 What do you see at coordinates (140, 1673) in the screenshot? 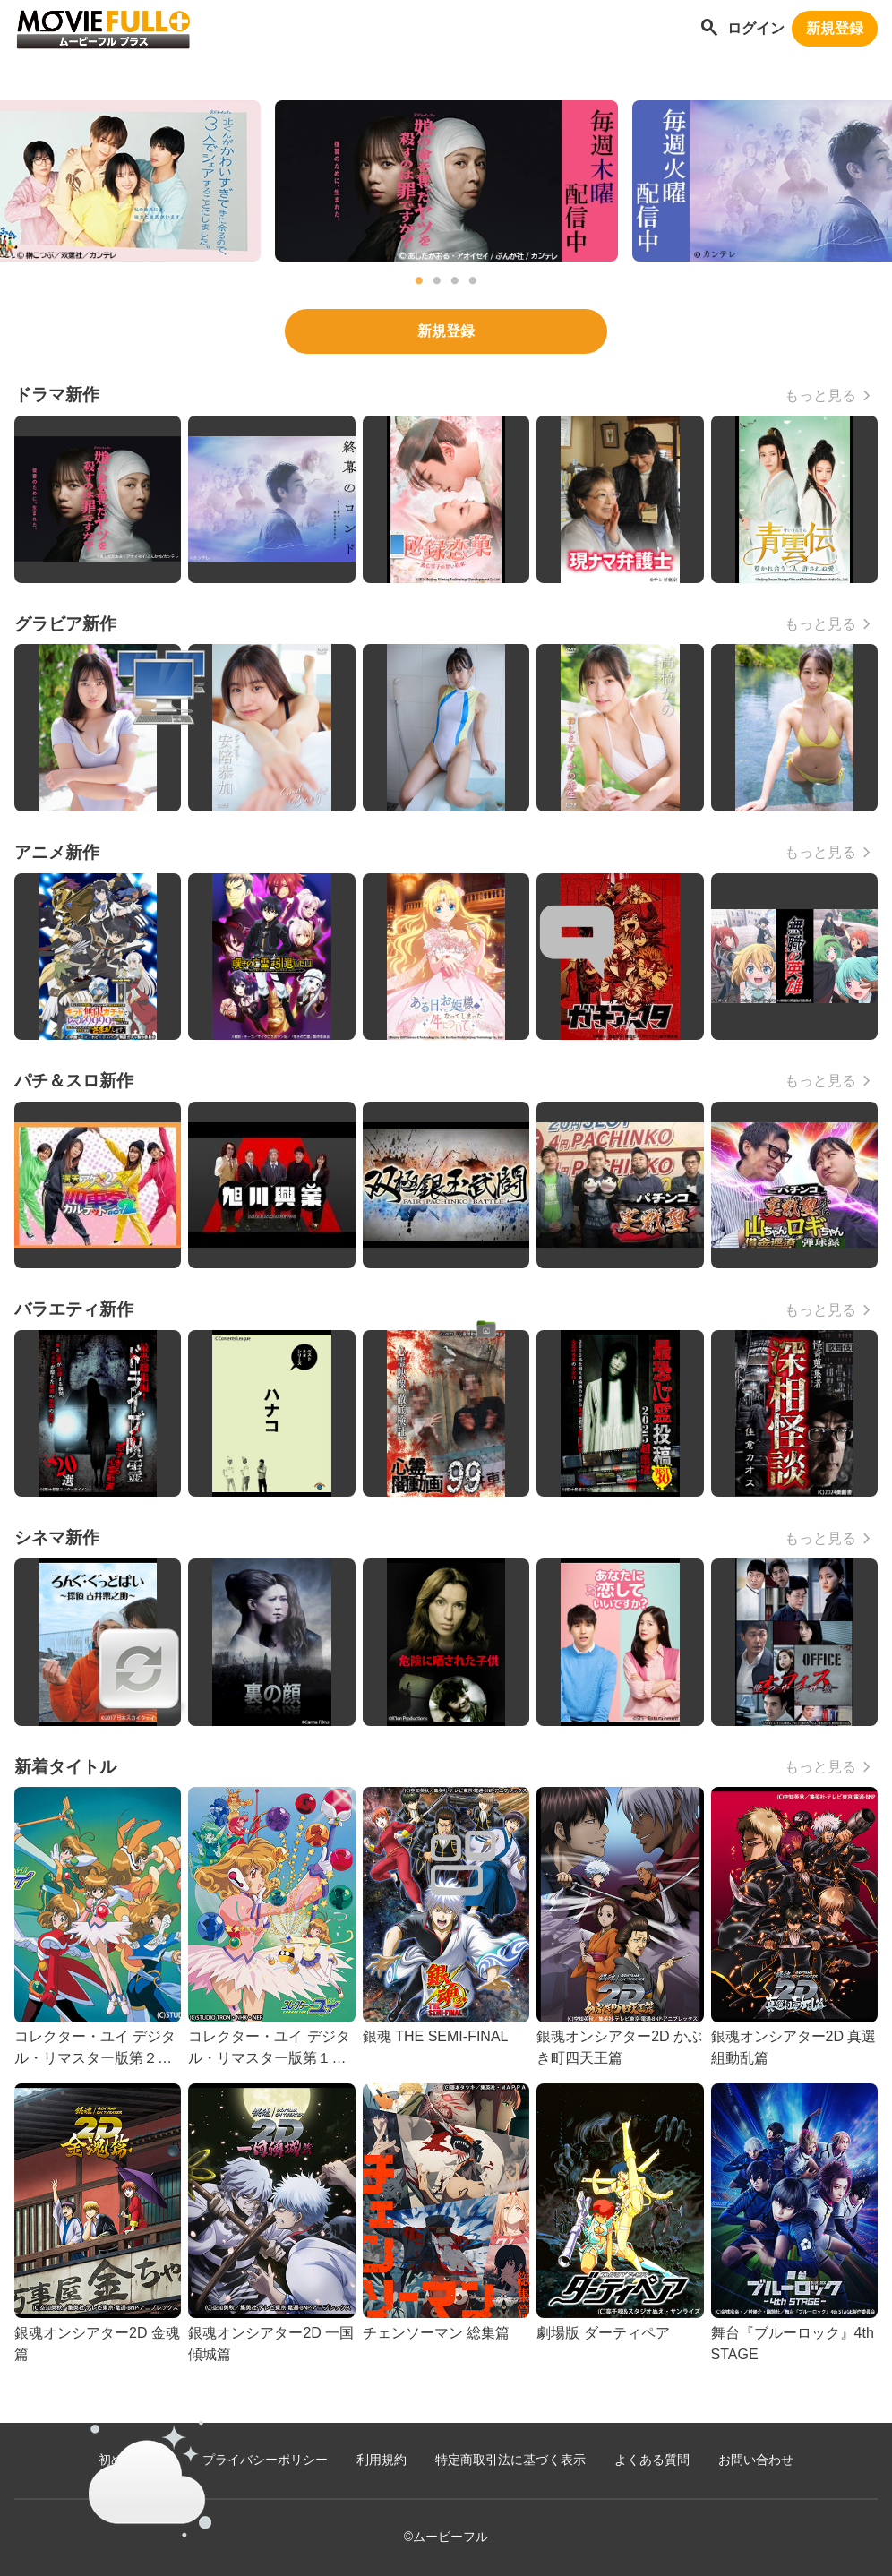
I see `indicates content is currently syncing` at bounding box center [140, 1673].